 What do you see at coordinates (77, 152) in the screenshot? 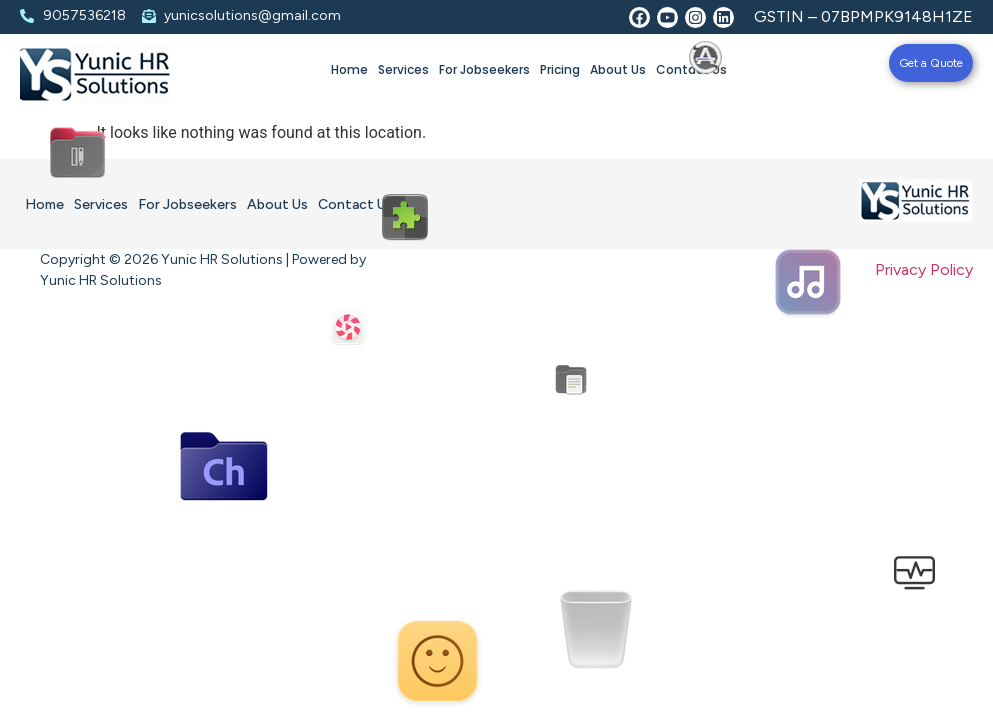
I see `open templates folder` at bounding box center [77, 152].